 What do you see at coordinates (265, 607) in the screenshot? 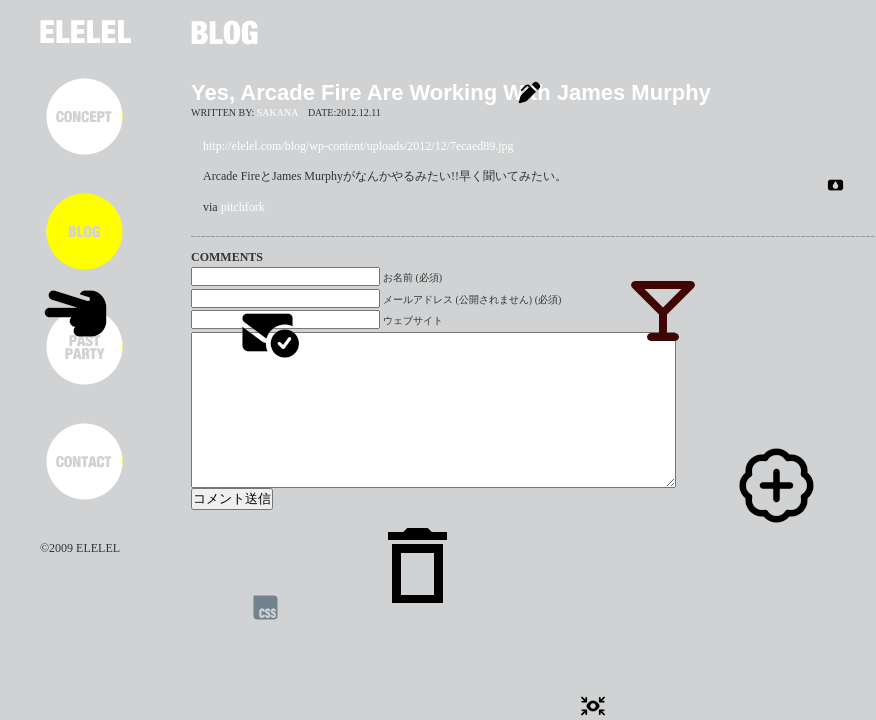
I see `CSS programming language logo` at bounding box center [265, 607].